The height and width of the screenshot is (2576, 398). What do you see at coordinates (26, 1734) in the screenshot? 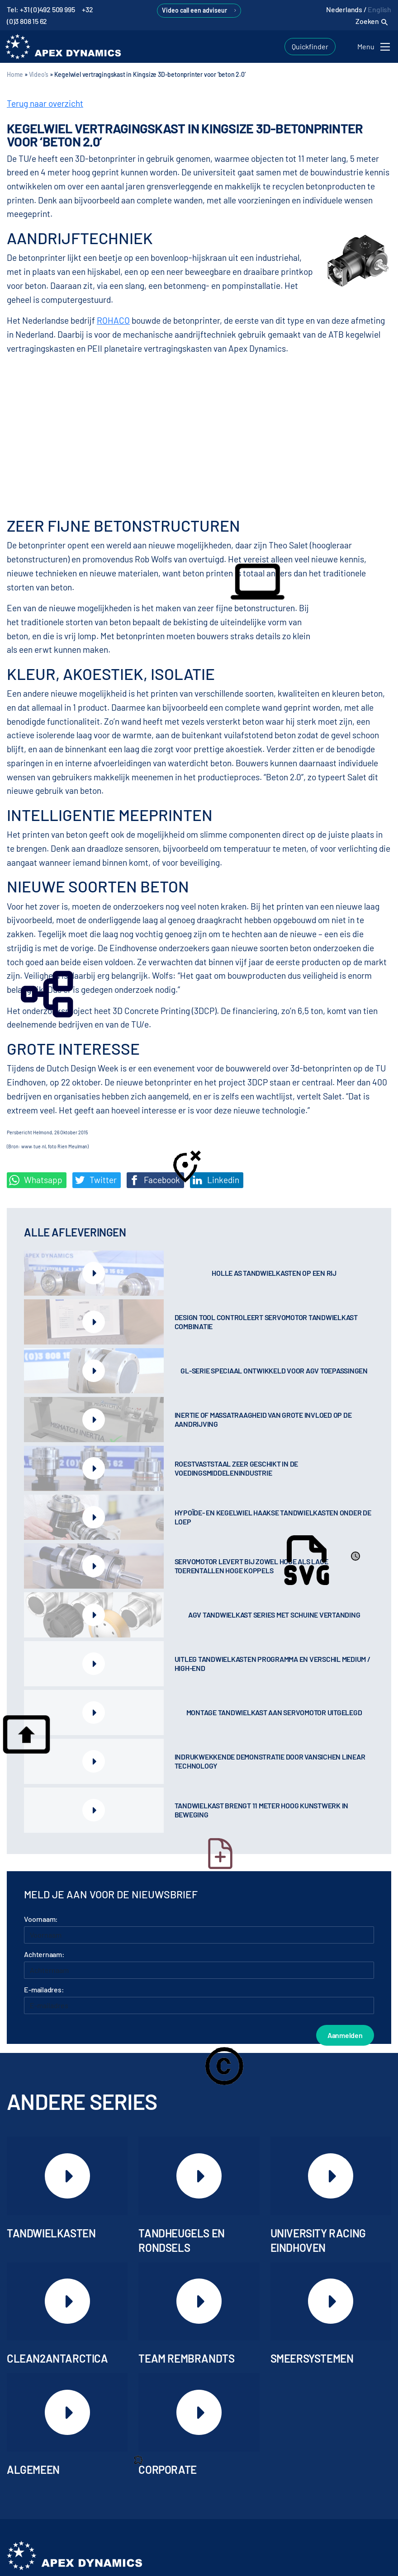
I see `start screen sharing or presentation mode` at bounding box center [26, 1734].